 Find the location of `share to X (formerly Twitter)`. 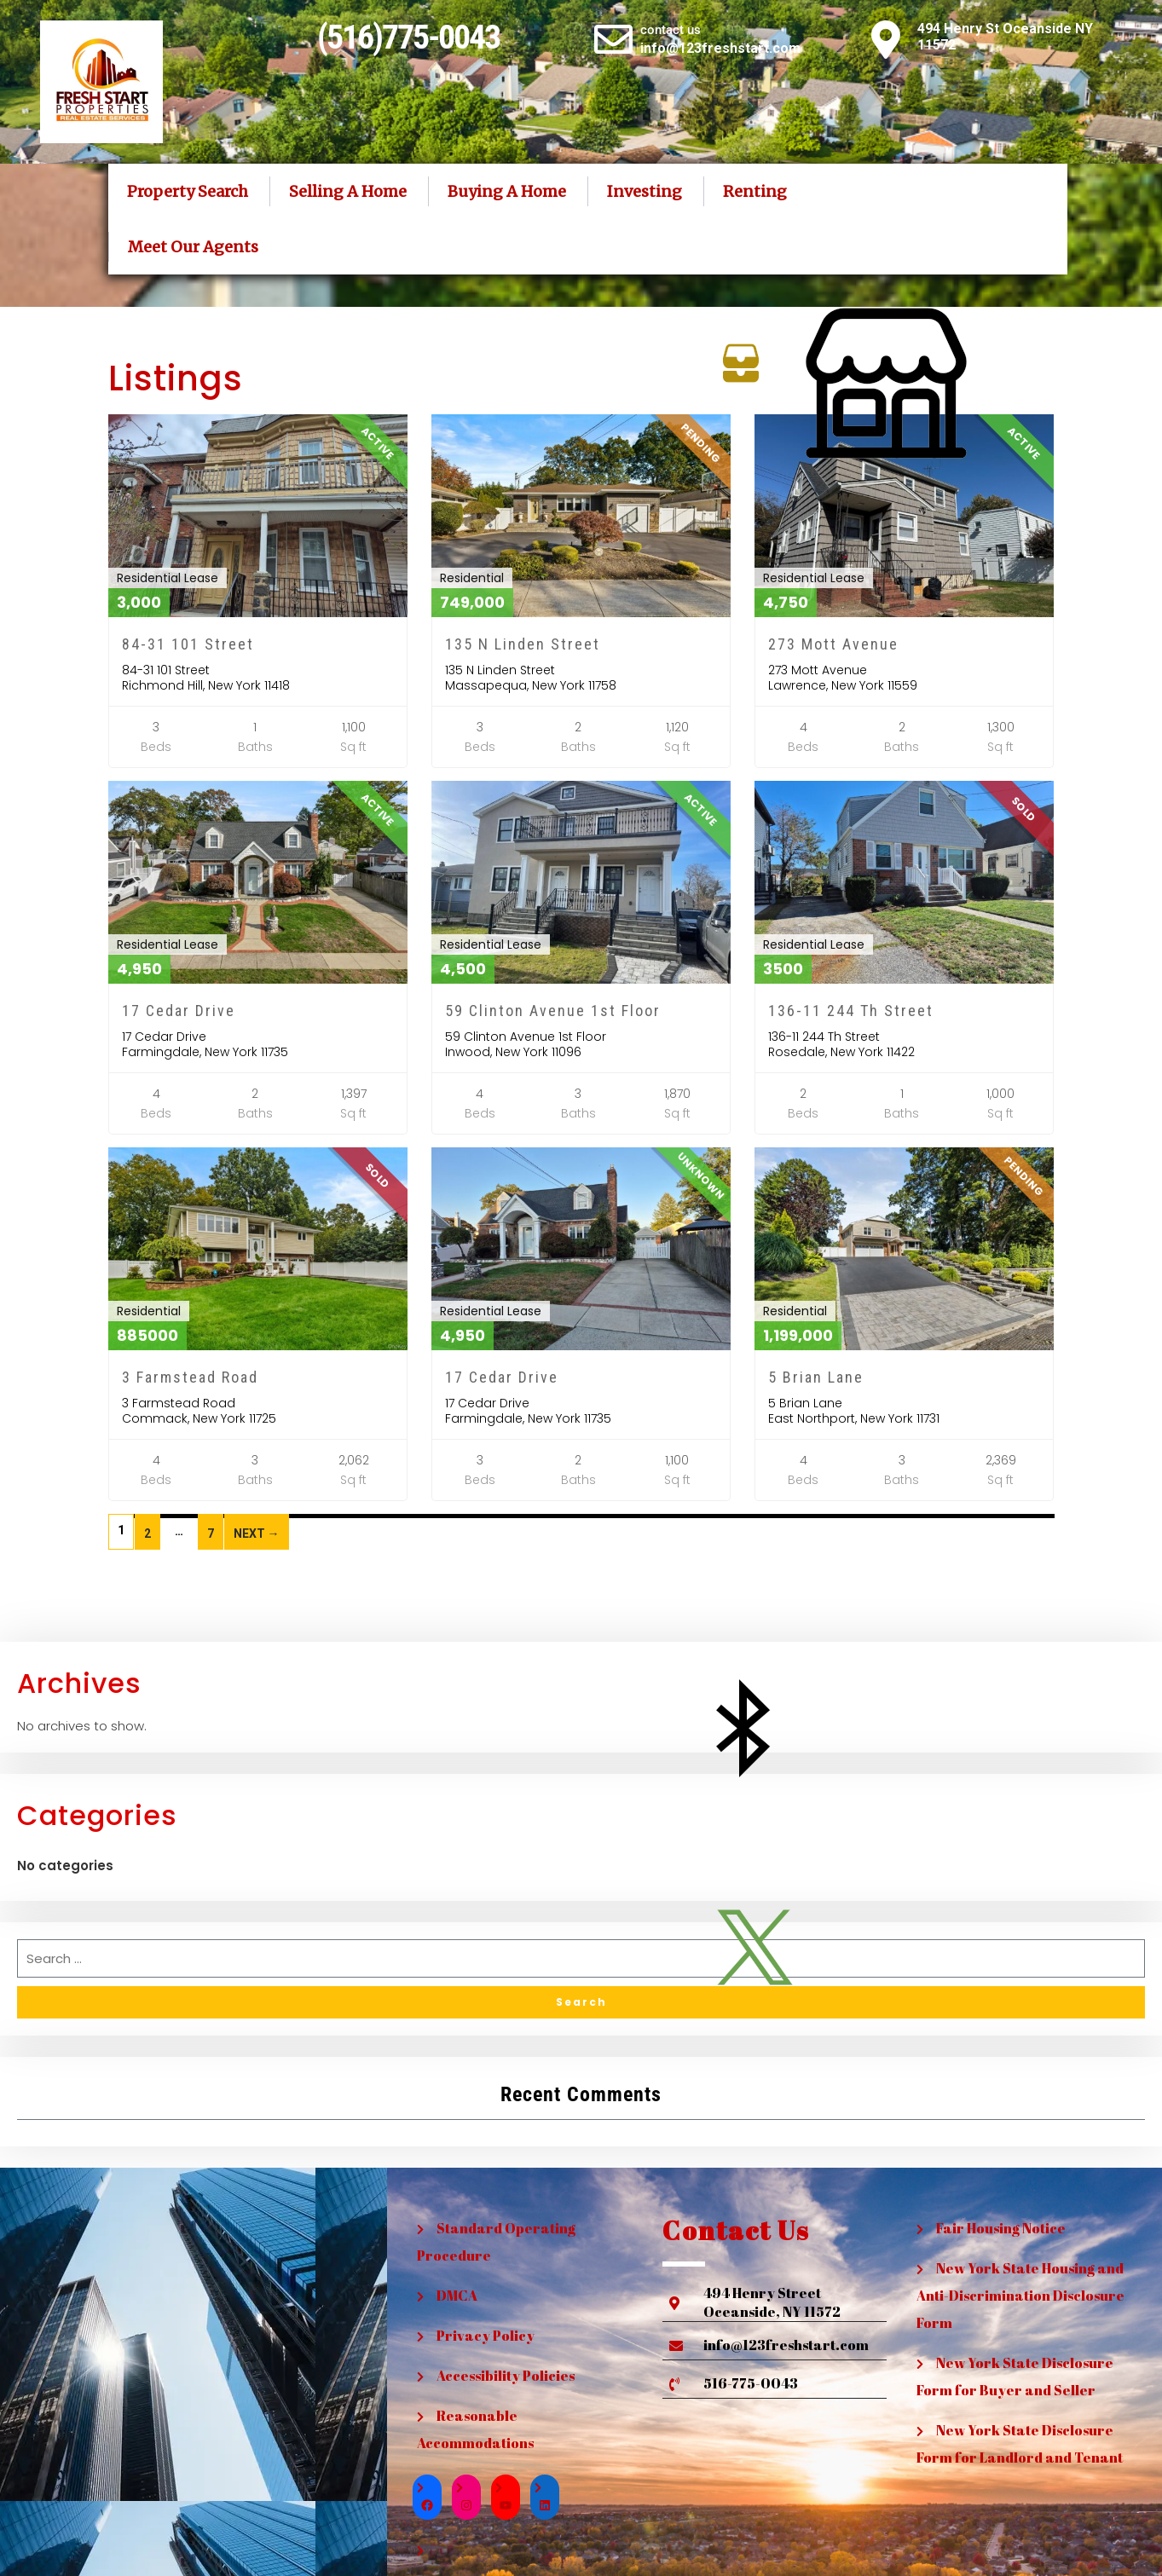

share to X (formerly Twitter) is located at coordinates (754, 1947).